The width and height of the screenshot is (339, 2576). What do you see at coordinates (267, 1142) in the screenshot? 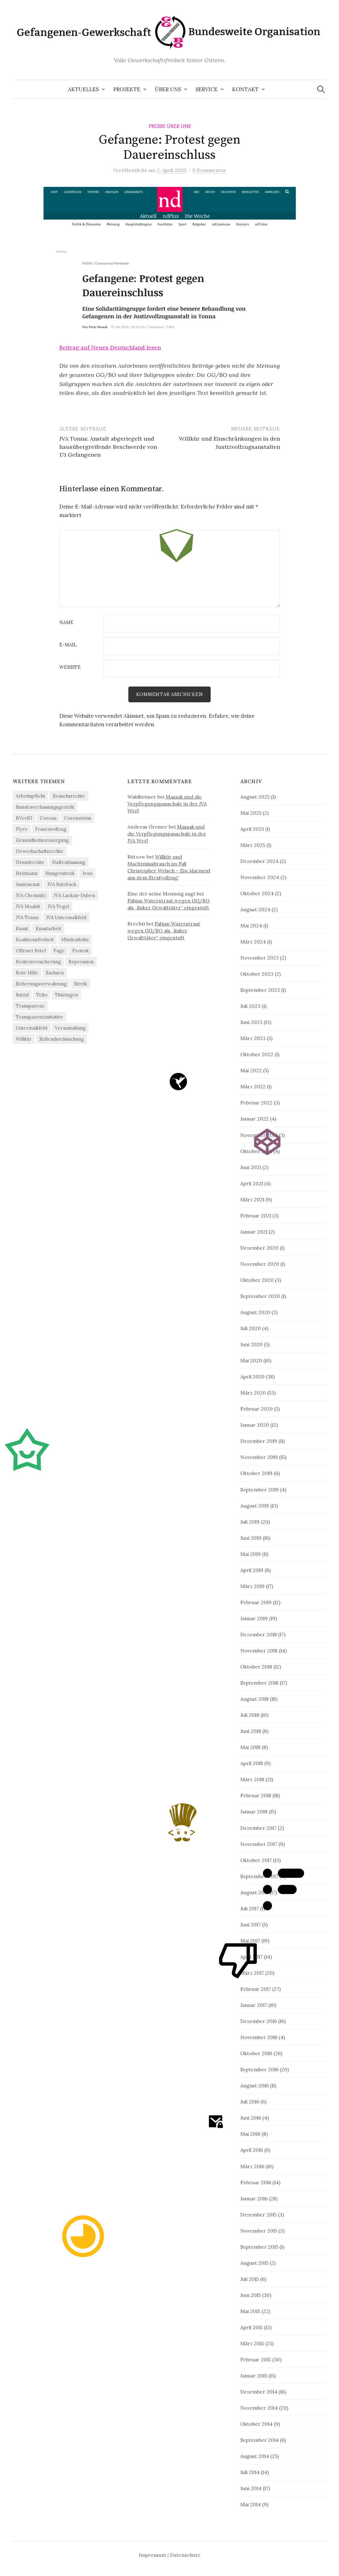
I see `open CodePen website or app` at bounding box center [267, 1142].